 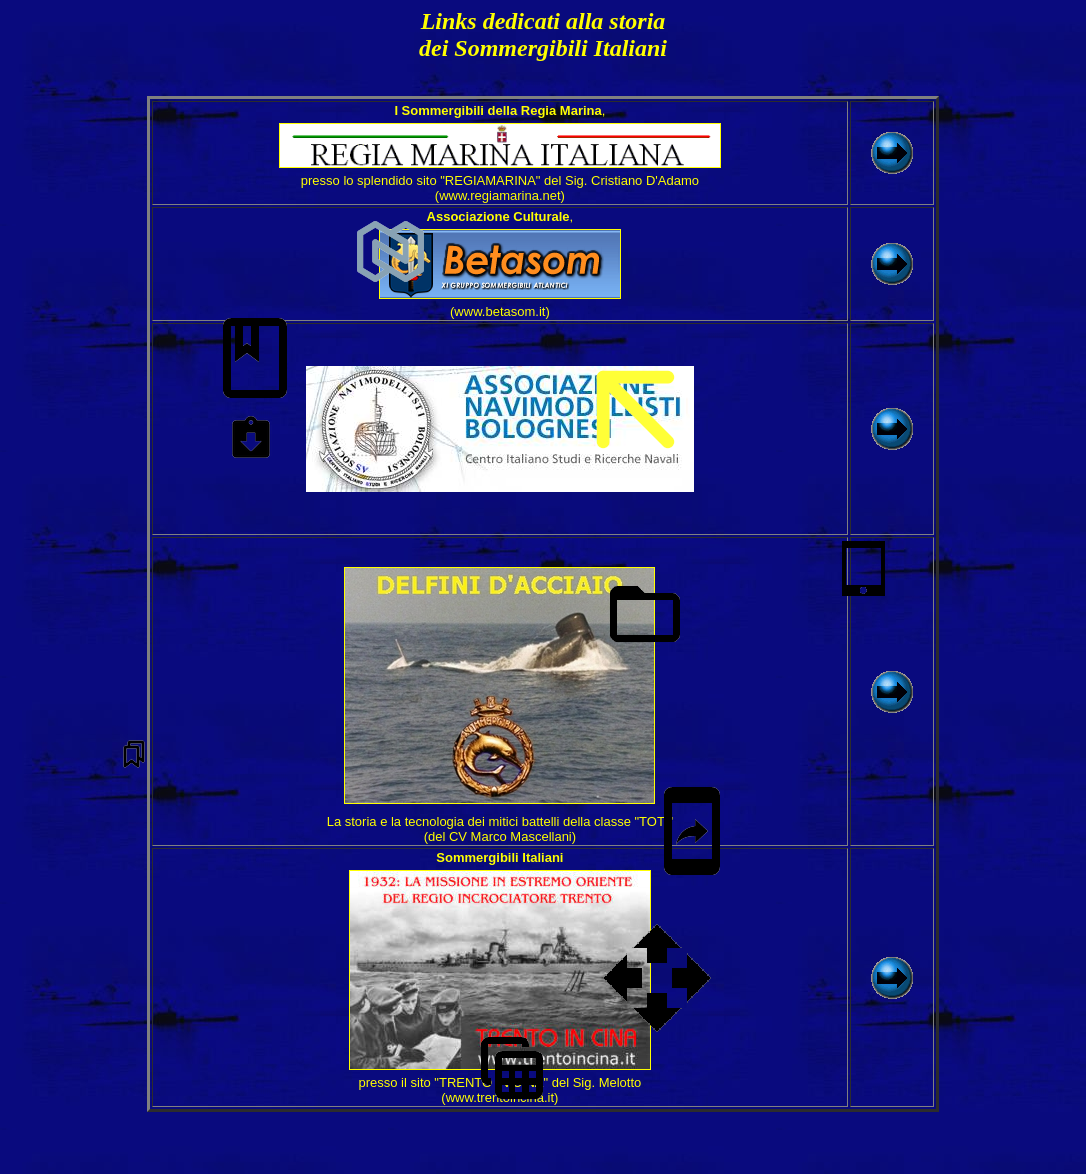 I want to click on navigate to previous screen or parent folder, so click(x=635, y=409).